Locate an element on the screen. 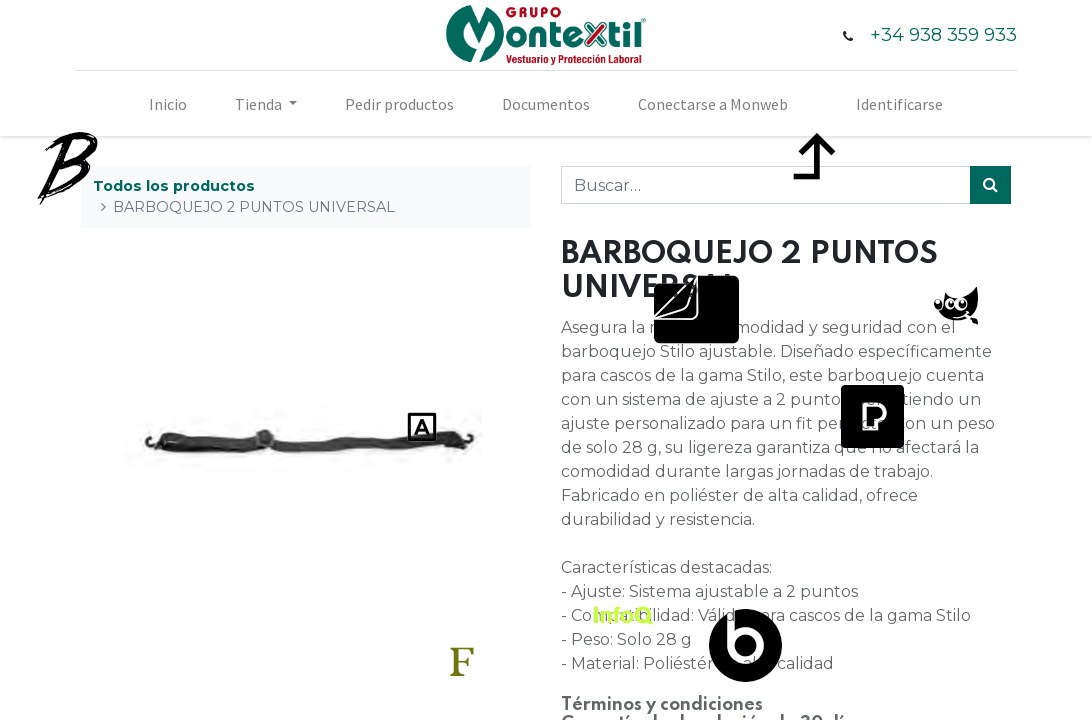 This screenshot has width=1092, height=720. switch to sans-serif font style is located at coordinates (462, 661).